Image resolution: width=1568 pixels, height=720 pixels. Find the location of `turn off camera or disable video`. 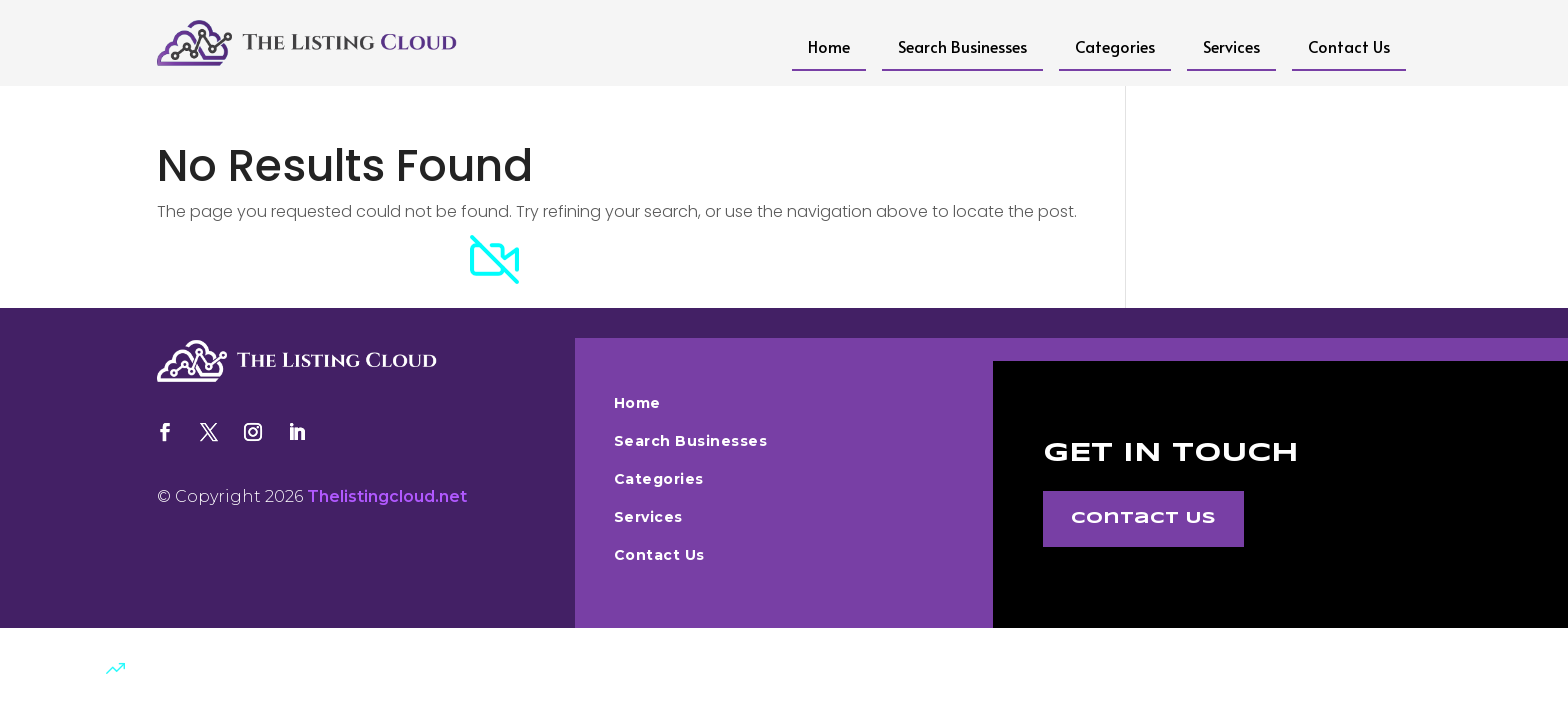

turn off camera or disable video is located at coordinates (494, 259).